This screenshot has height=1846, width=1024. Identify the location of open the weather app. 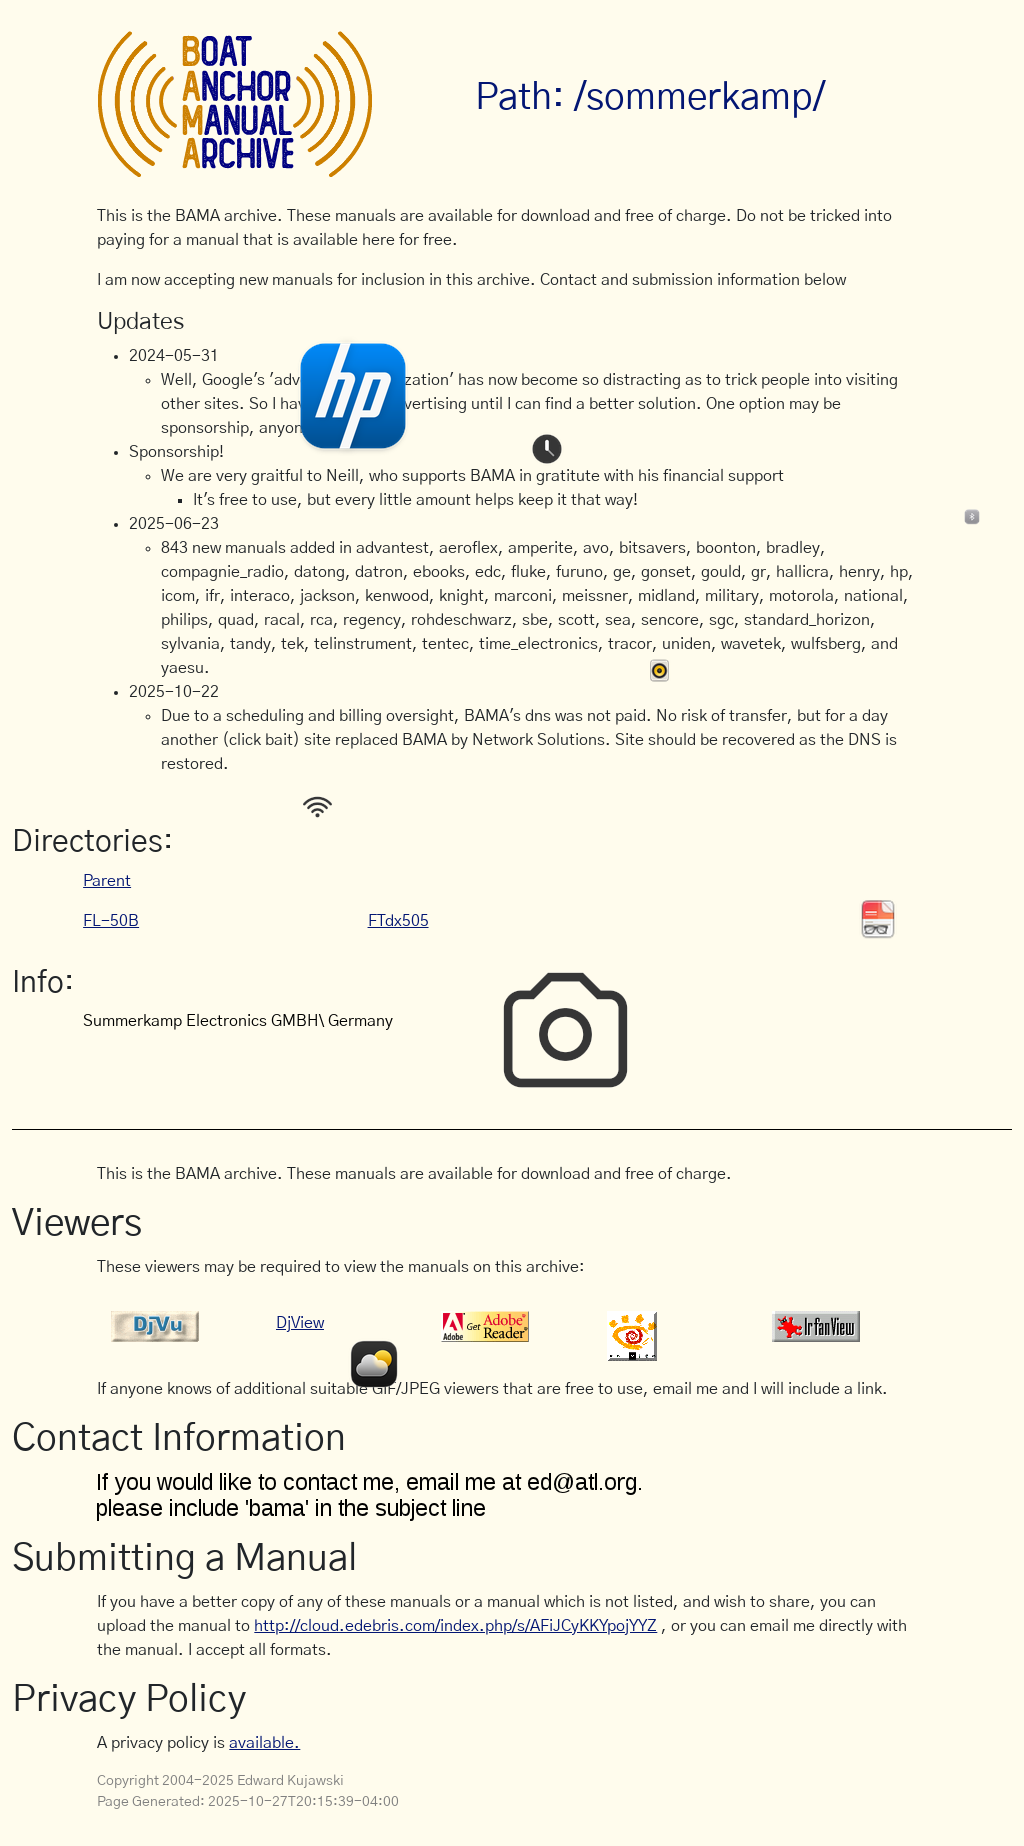
(374, 1364).